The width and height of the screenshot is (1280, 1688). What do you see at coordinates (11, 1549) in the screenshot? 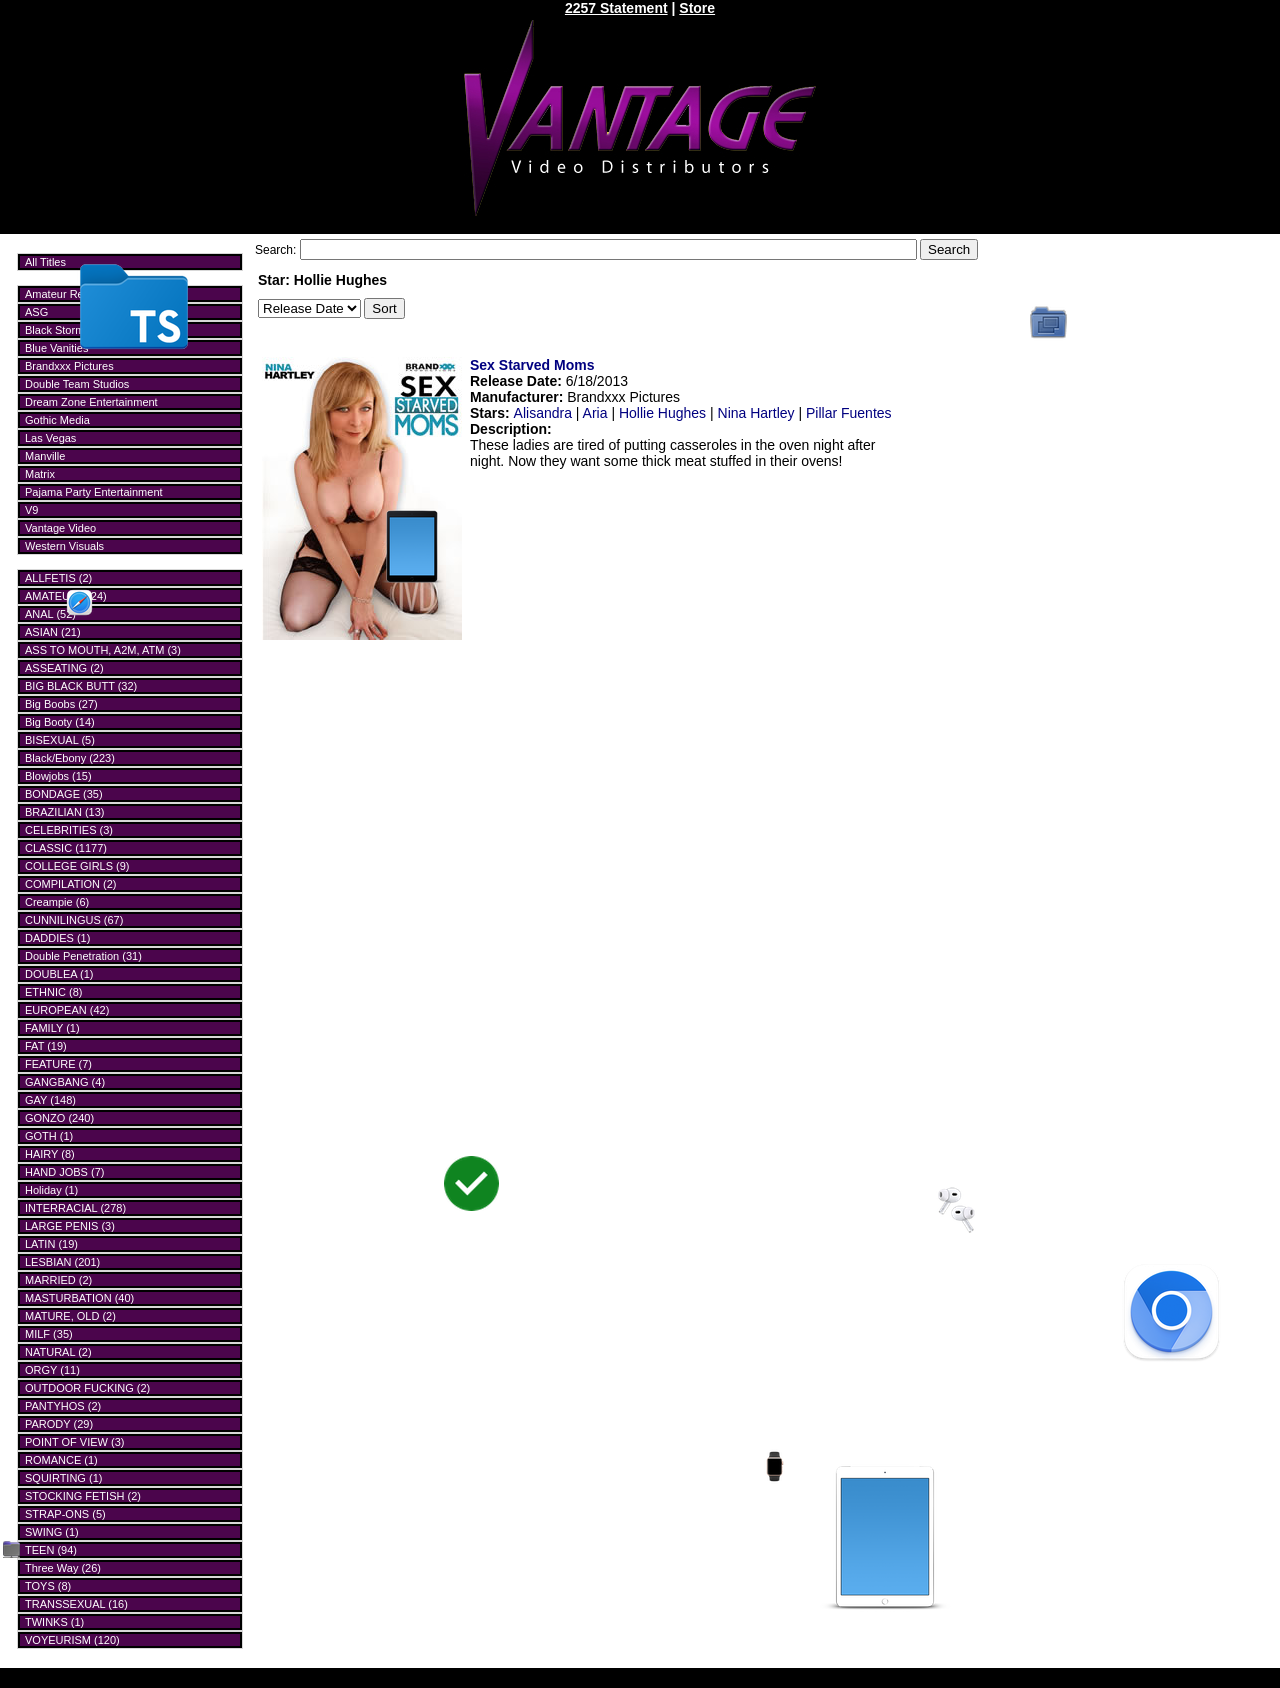
I see `access a remote or network folder` at bounding box center [11, 1549].